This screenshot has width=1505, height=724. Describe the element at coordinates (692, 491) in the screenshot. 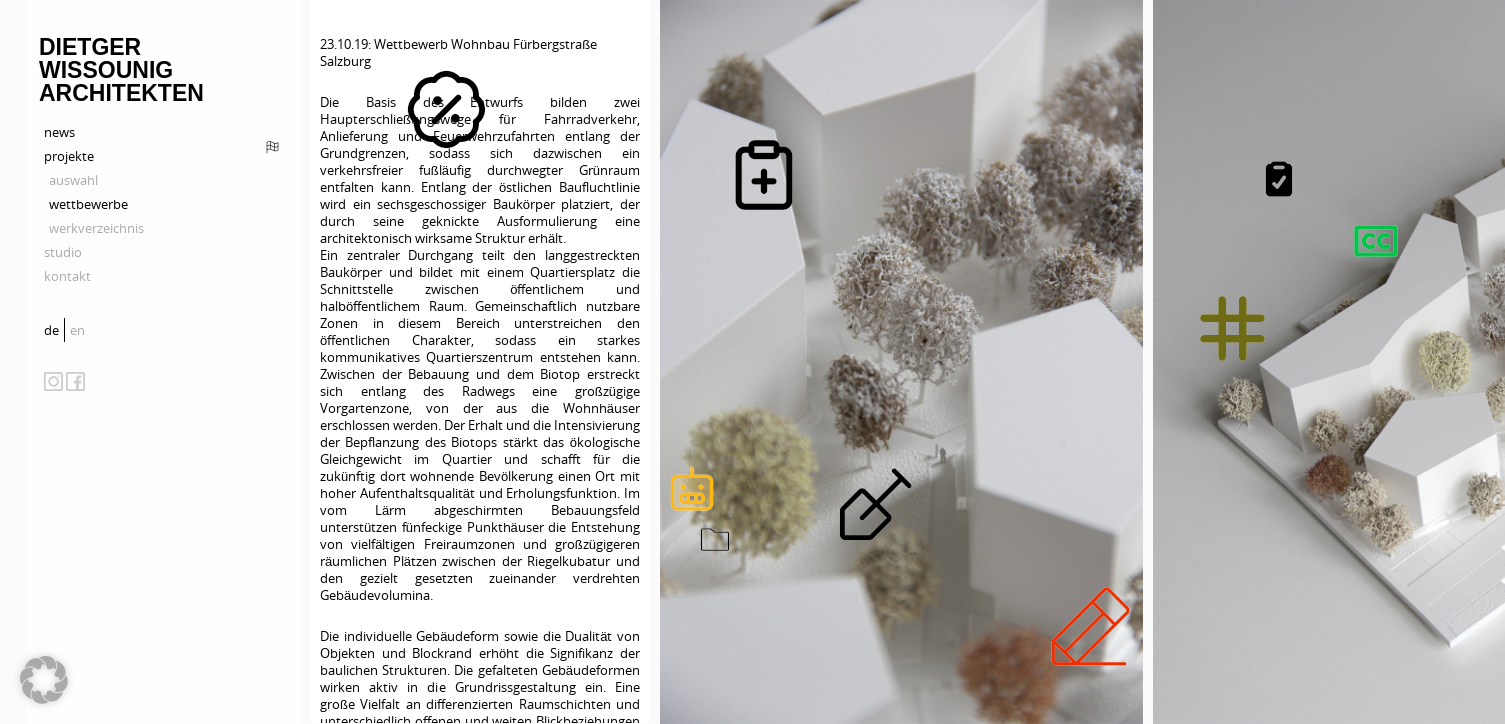

I see `access AI assistant or chatbot` at that location.